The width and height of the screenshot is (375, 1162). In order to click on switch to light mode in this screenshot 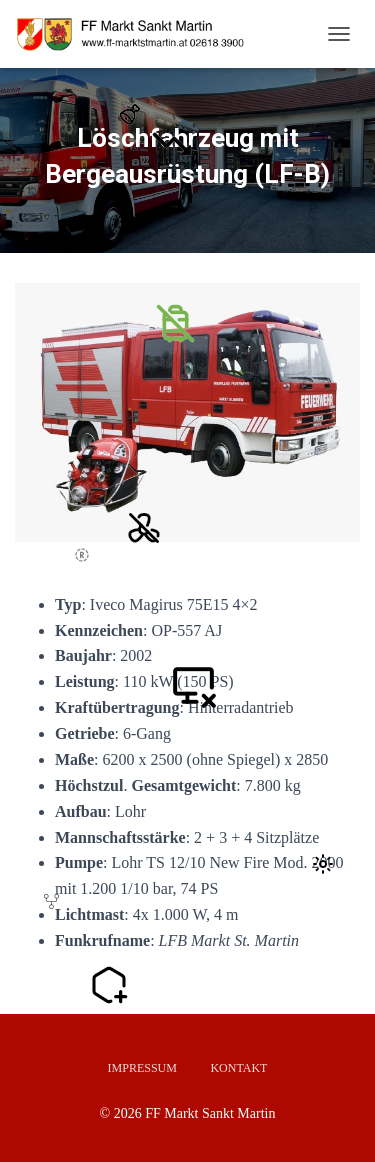, I will do `click(323, 864)`.